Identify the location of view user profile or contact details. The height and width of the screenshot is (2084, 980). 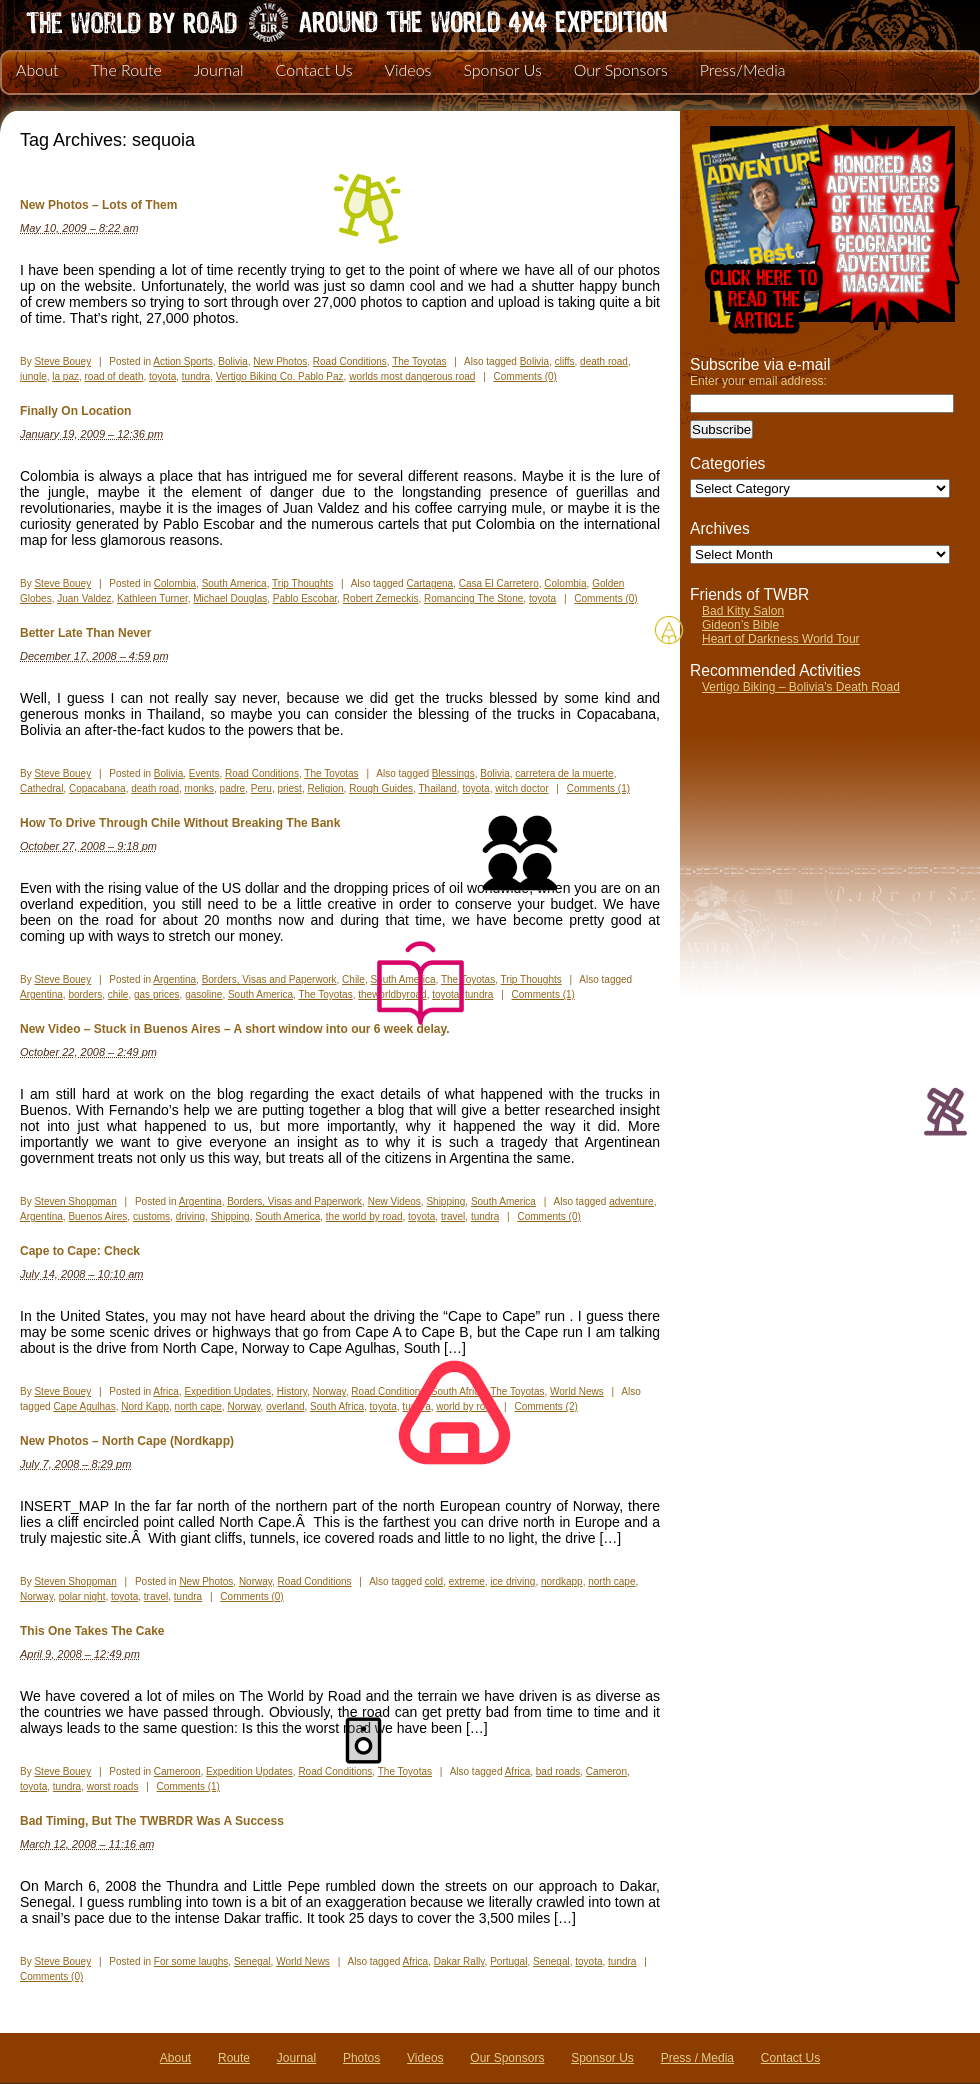
(420, 981).